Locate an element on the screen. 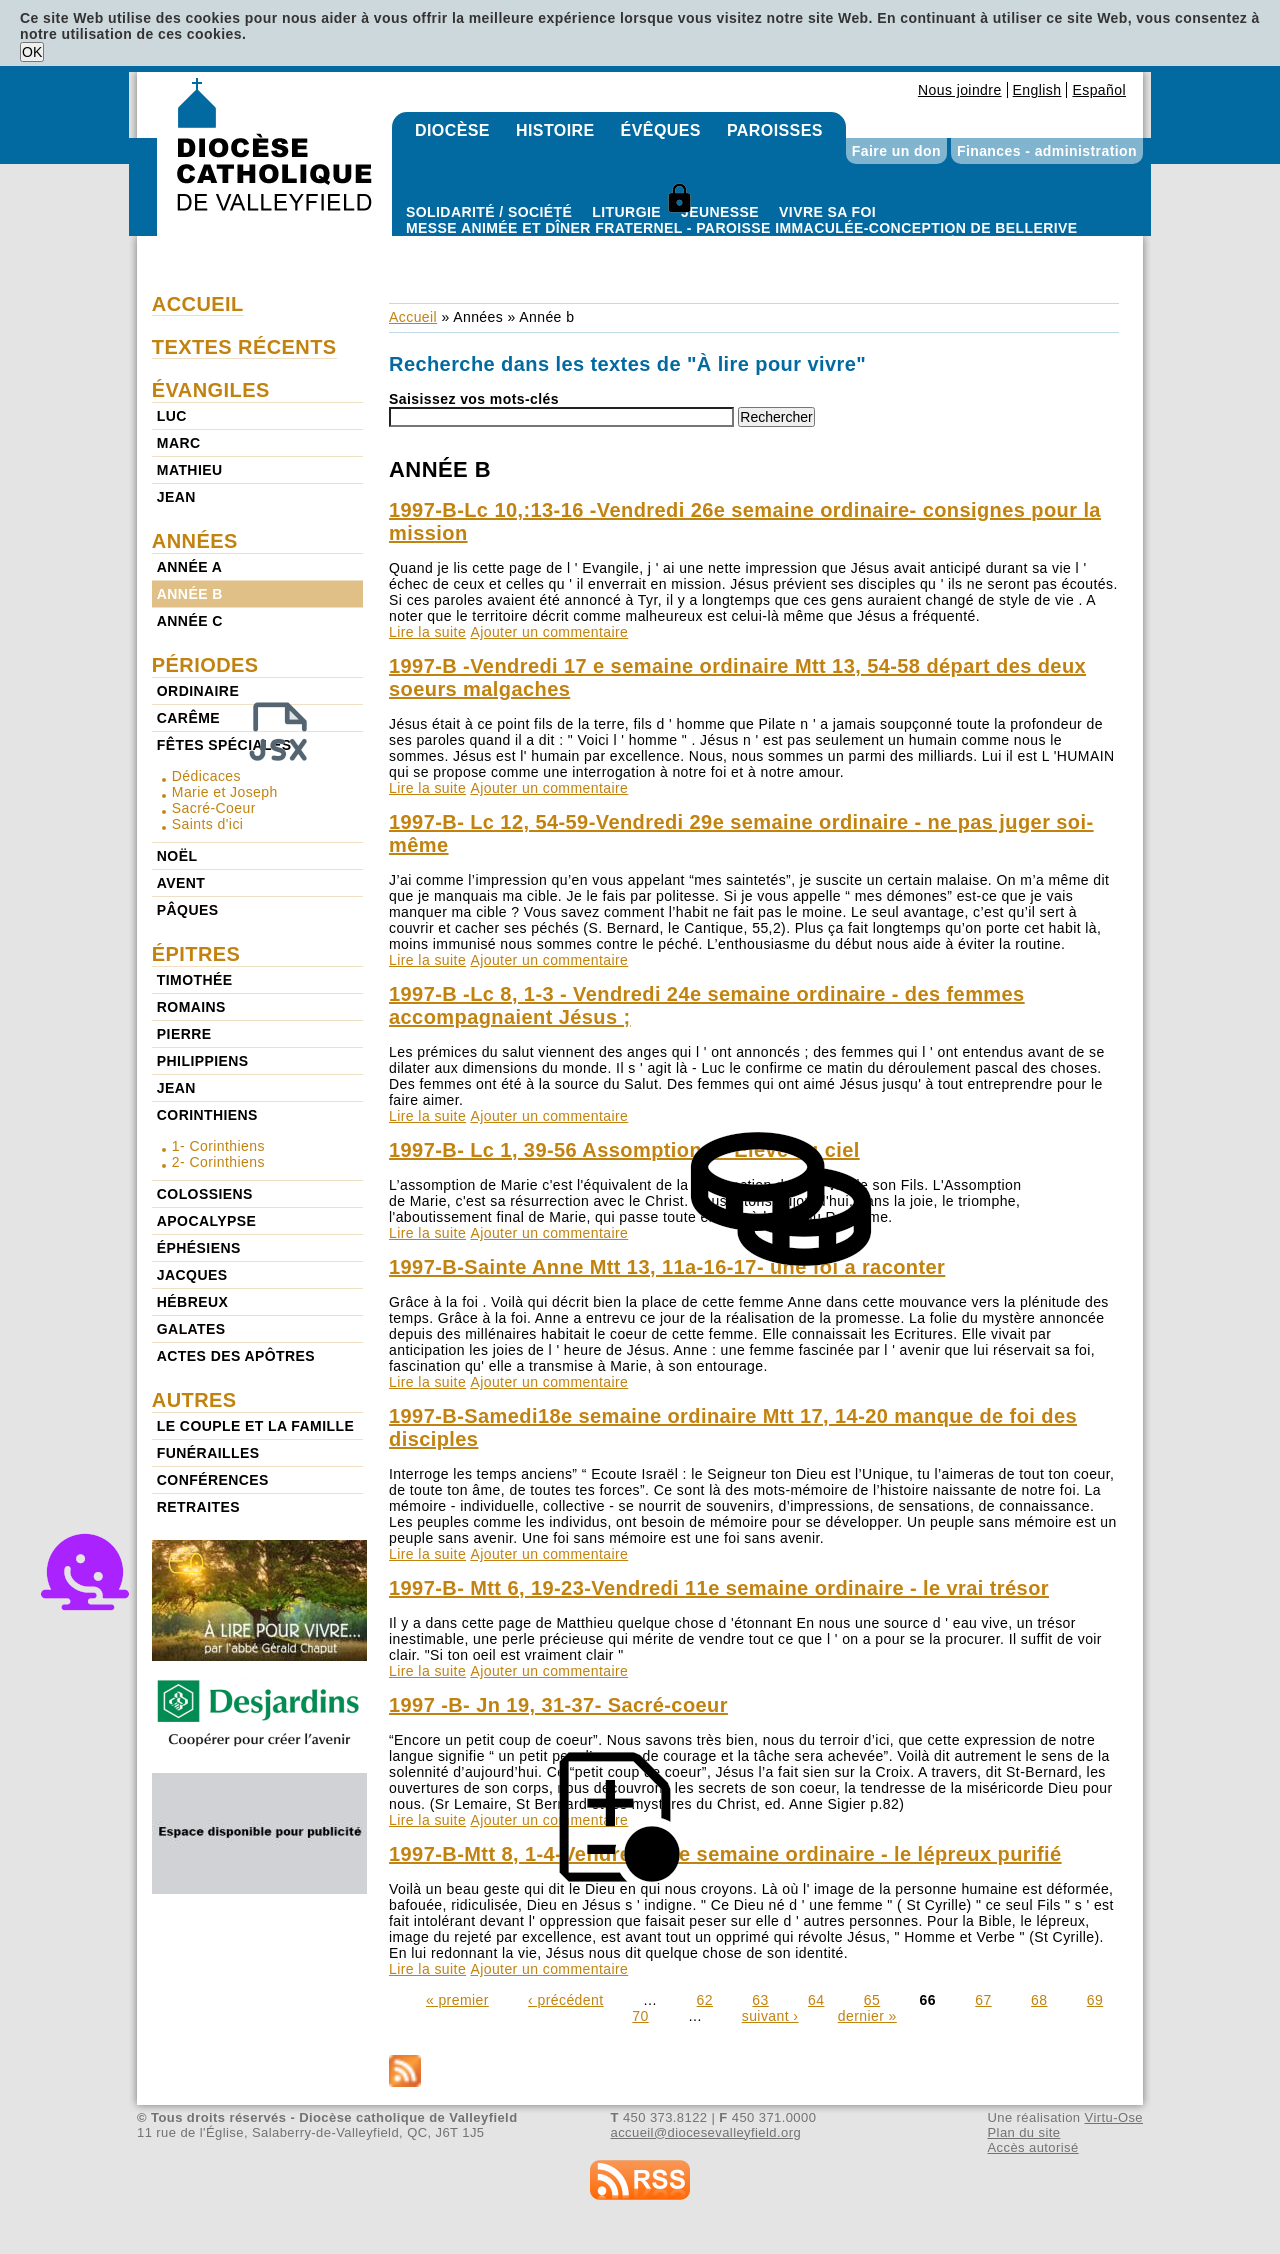 This screenshot has width=1280, height=2254. indicates a secure connection is located at coordinates (679, 198).